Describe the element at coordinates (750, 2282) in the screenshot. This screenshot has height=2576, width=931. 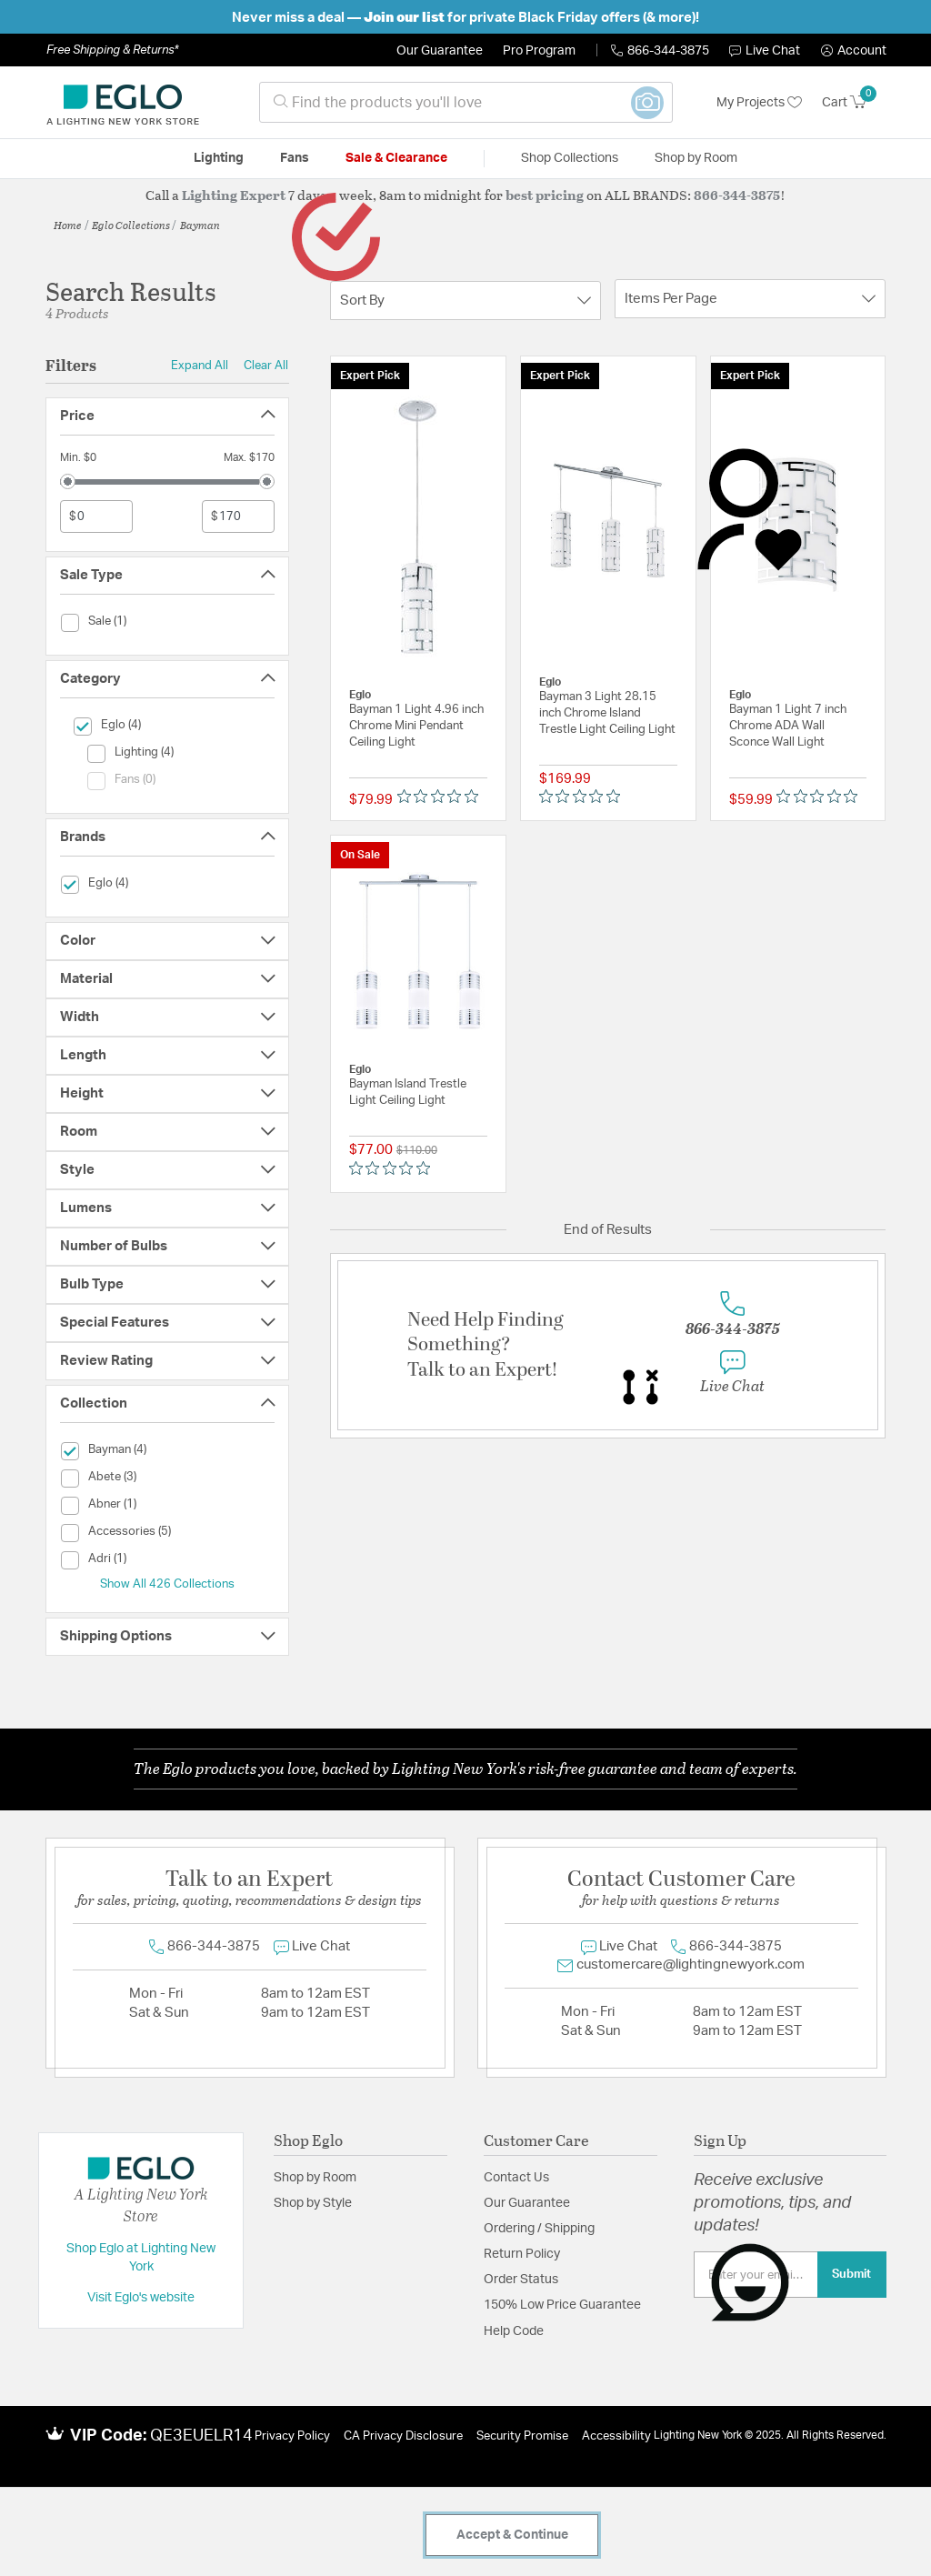
I see `open a friendly chat or messaging feature` at that location.